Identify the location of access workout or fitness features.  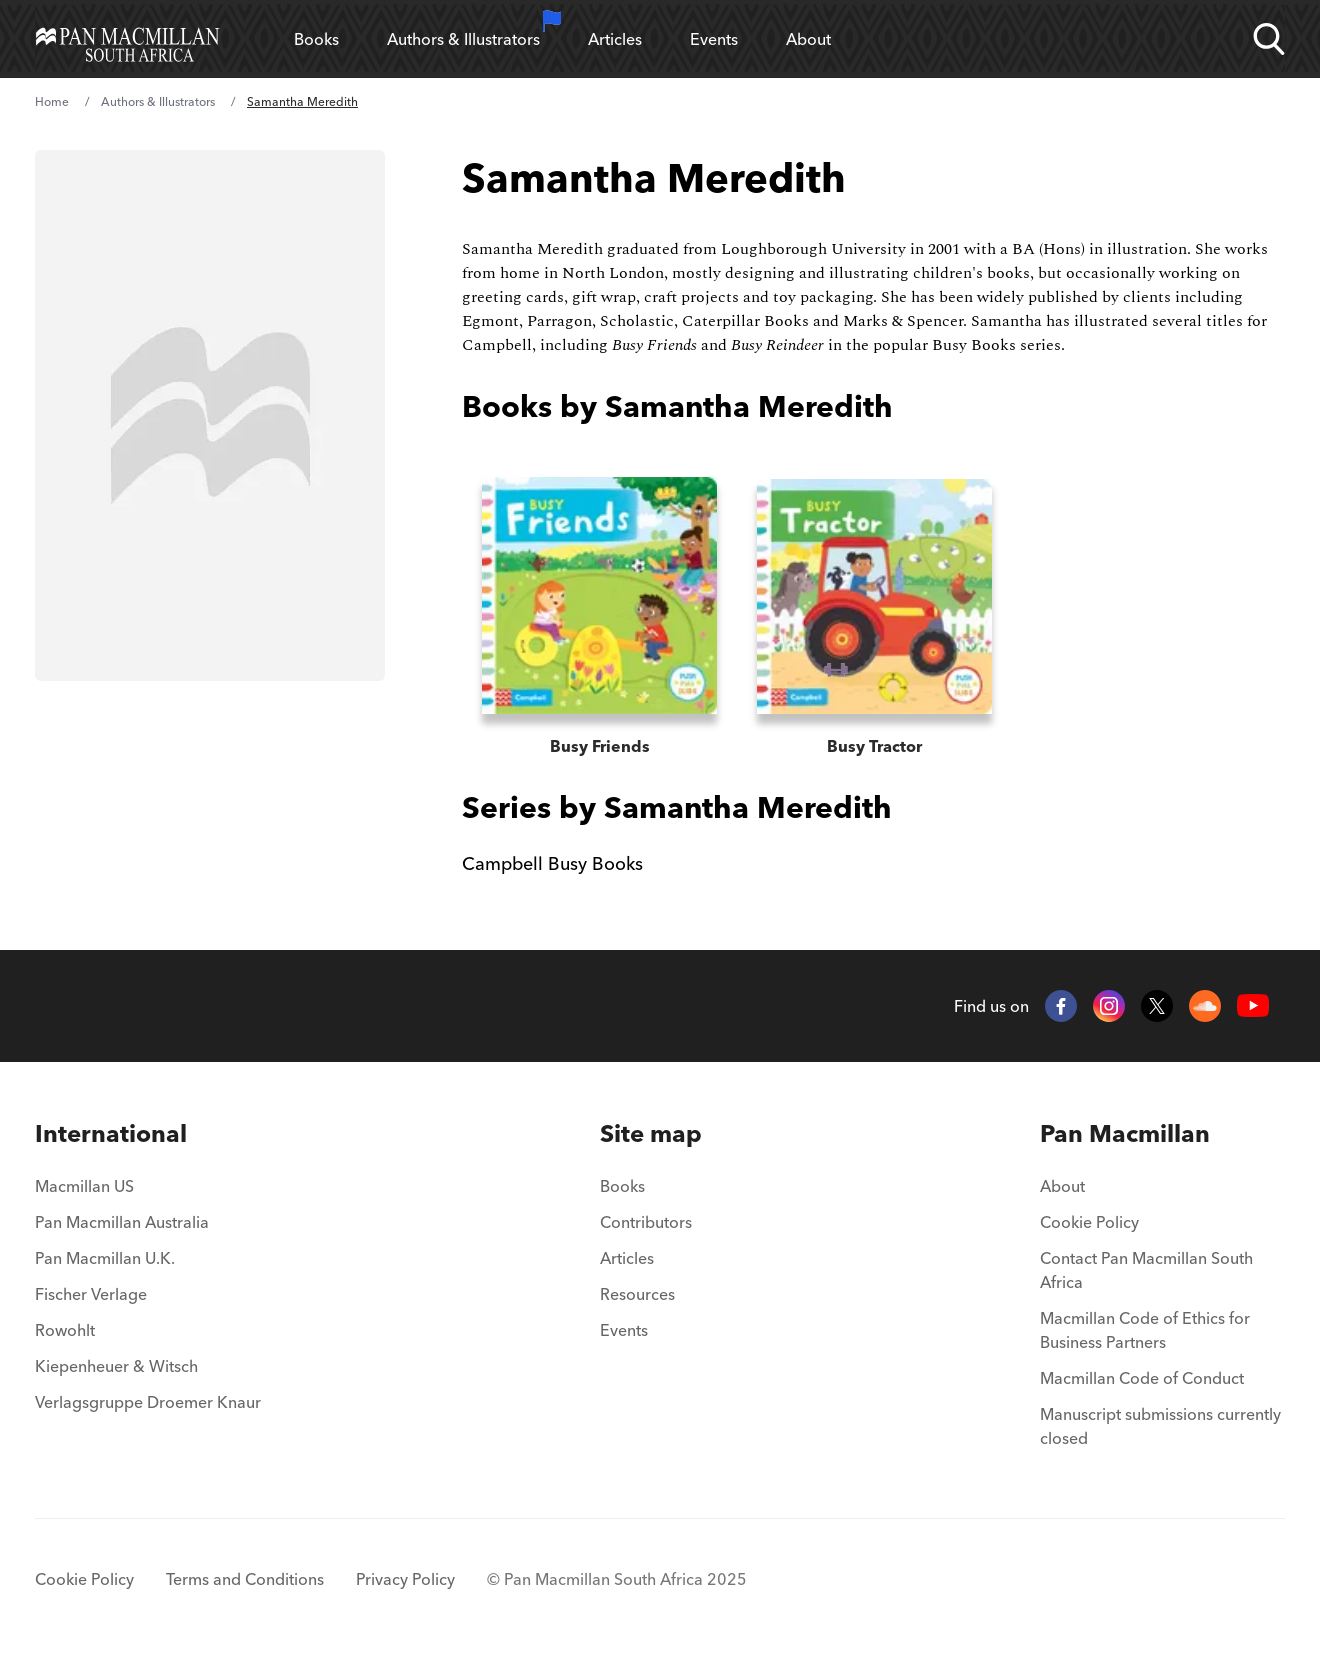
(836, 670).